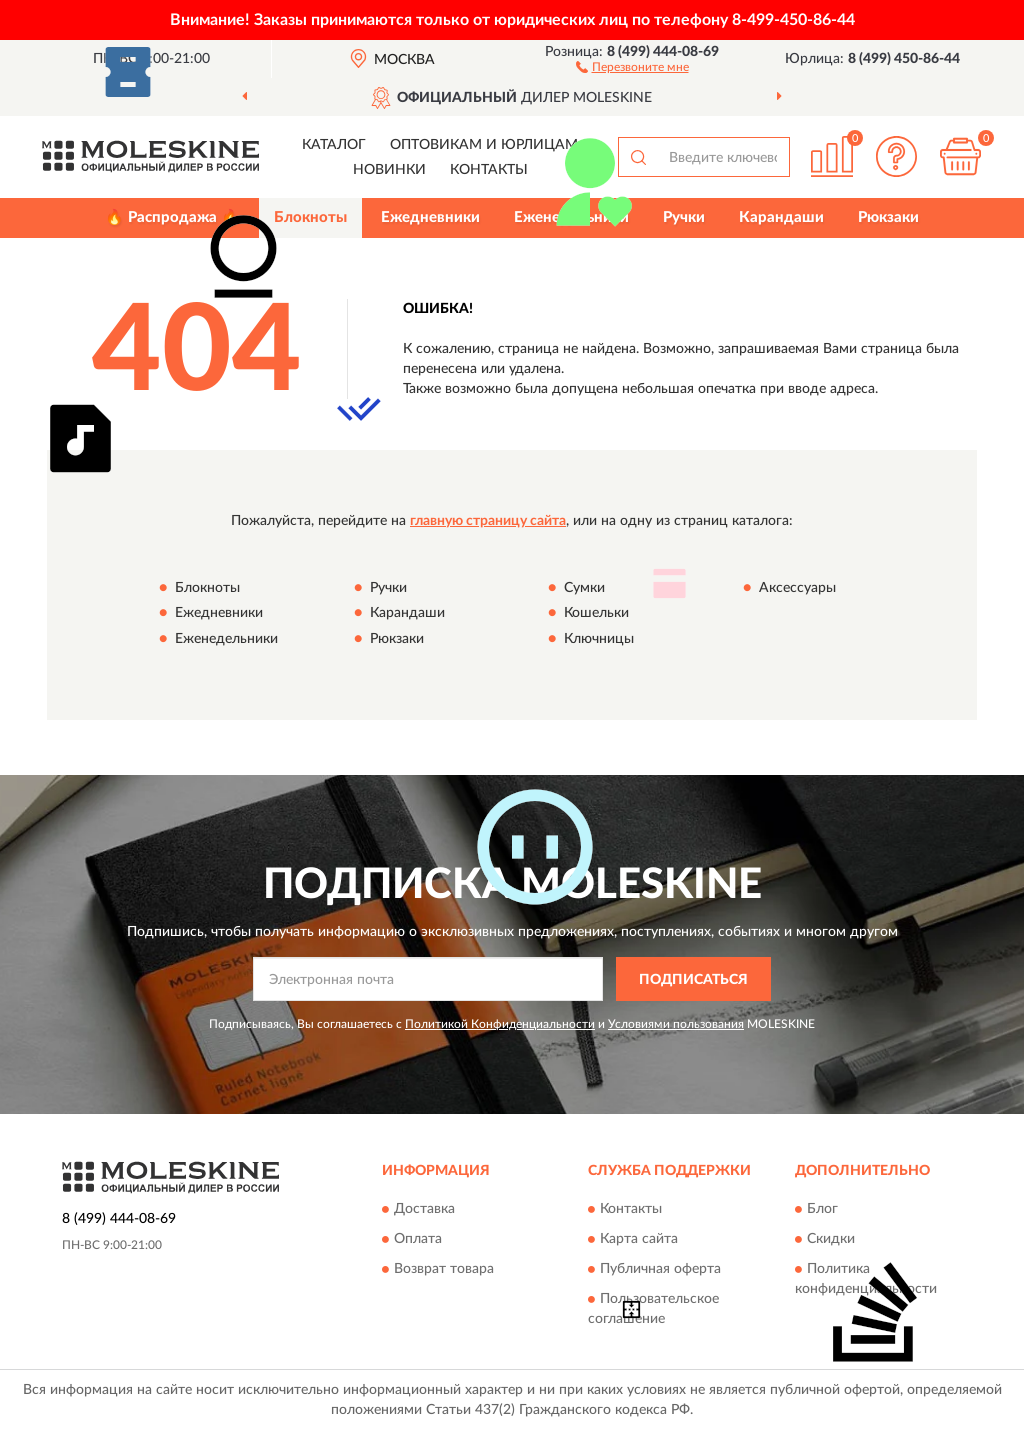 The image size is (1024, 1430). I want to click on apply a coupon or discount code, so click(128, 72).